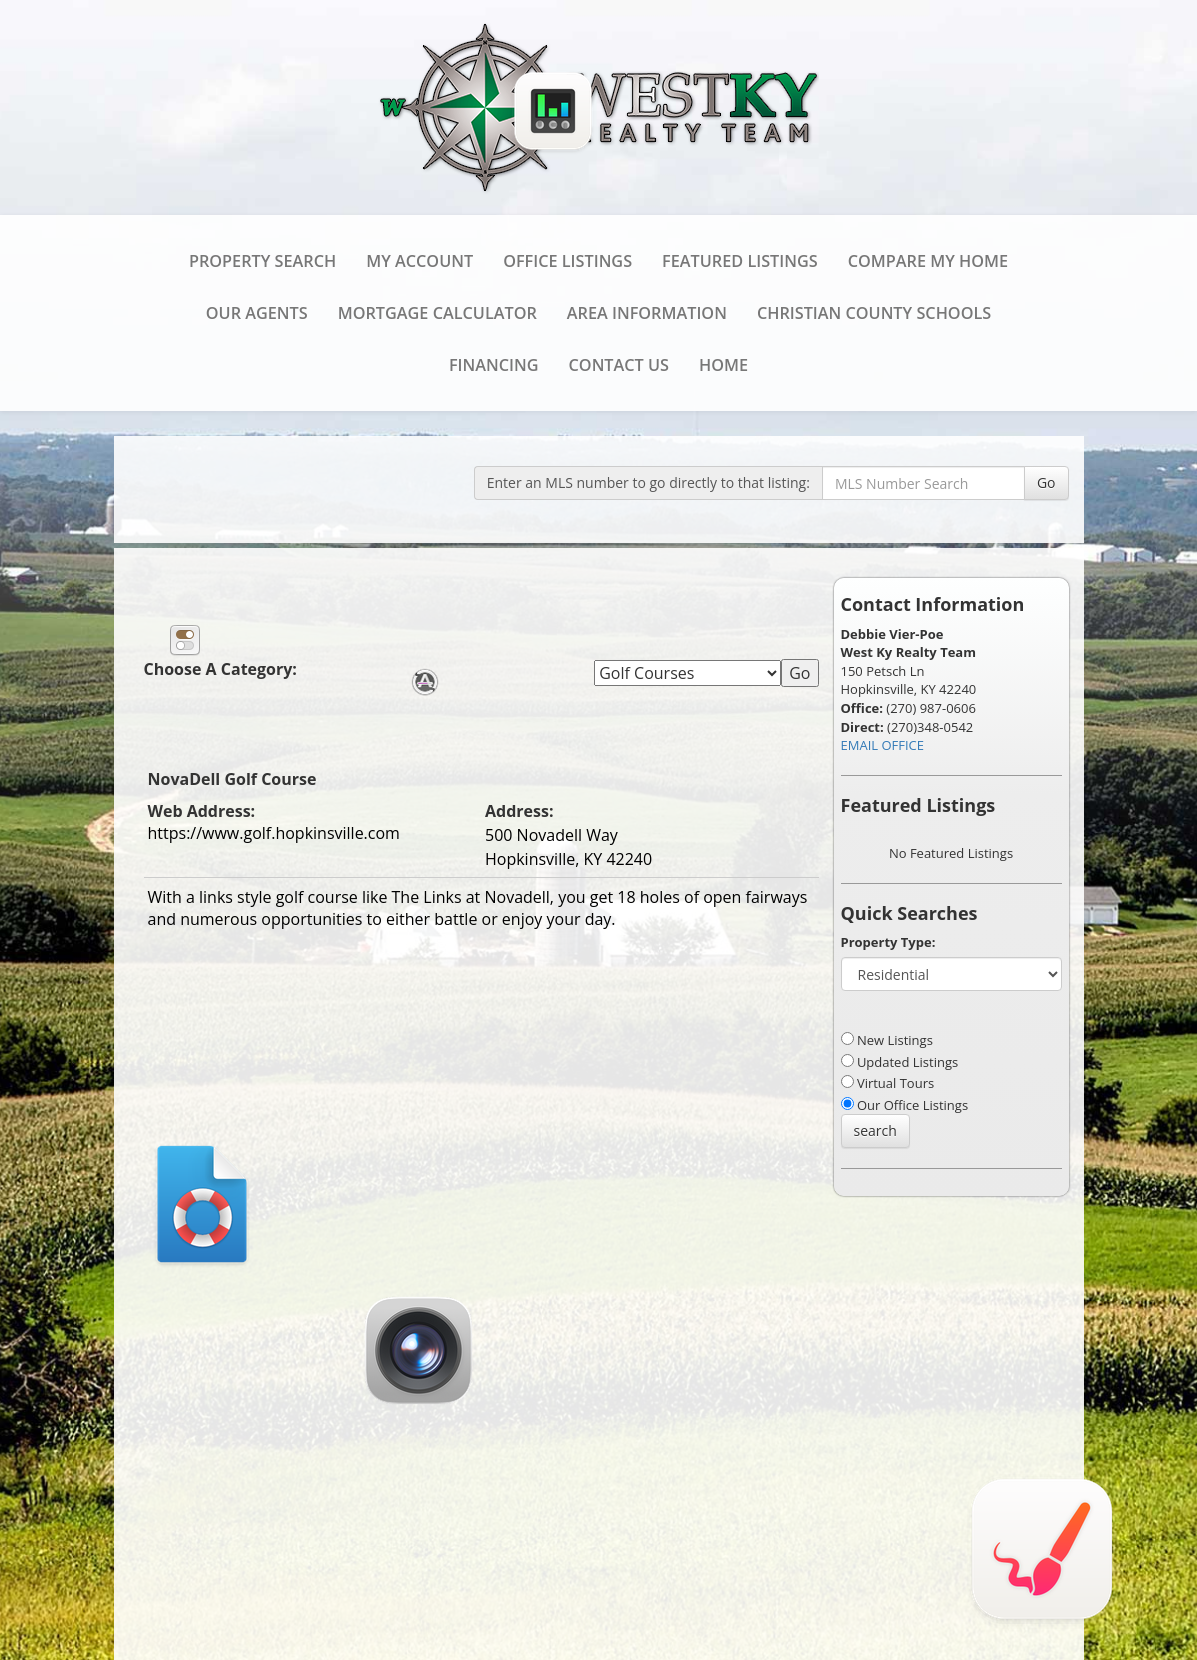 The width and height of the screenshot is (1197, 1660). I want to click on check for available software updates, so click(425, 682).